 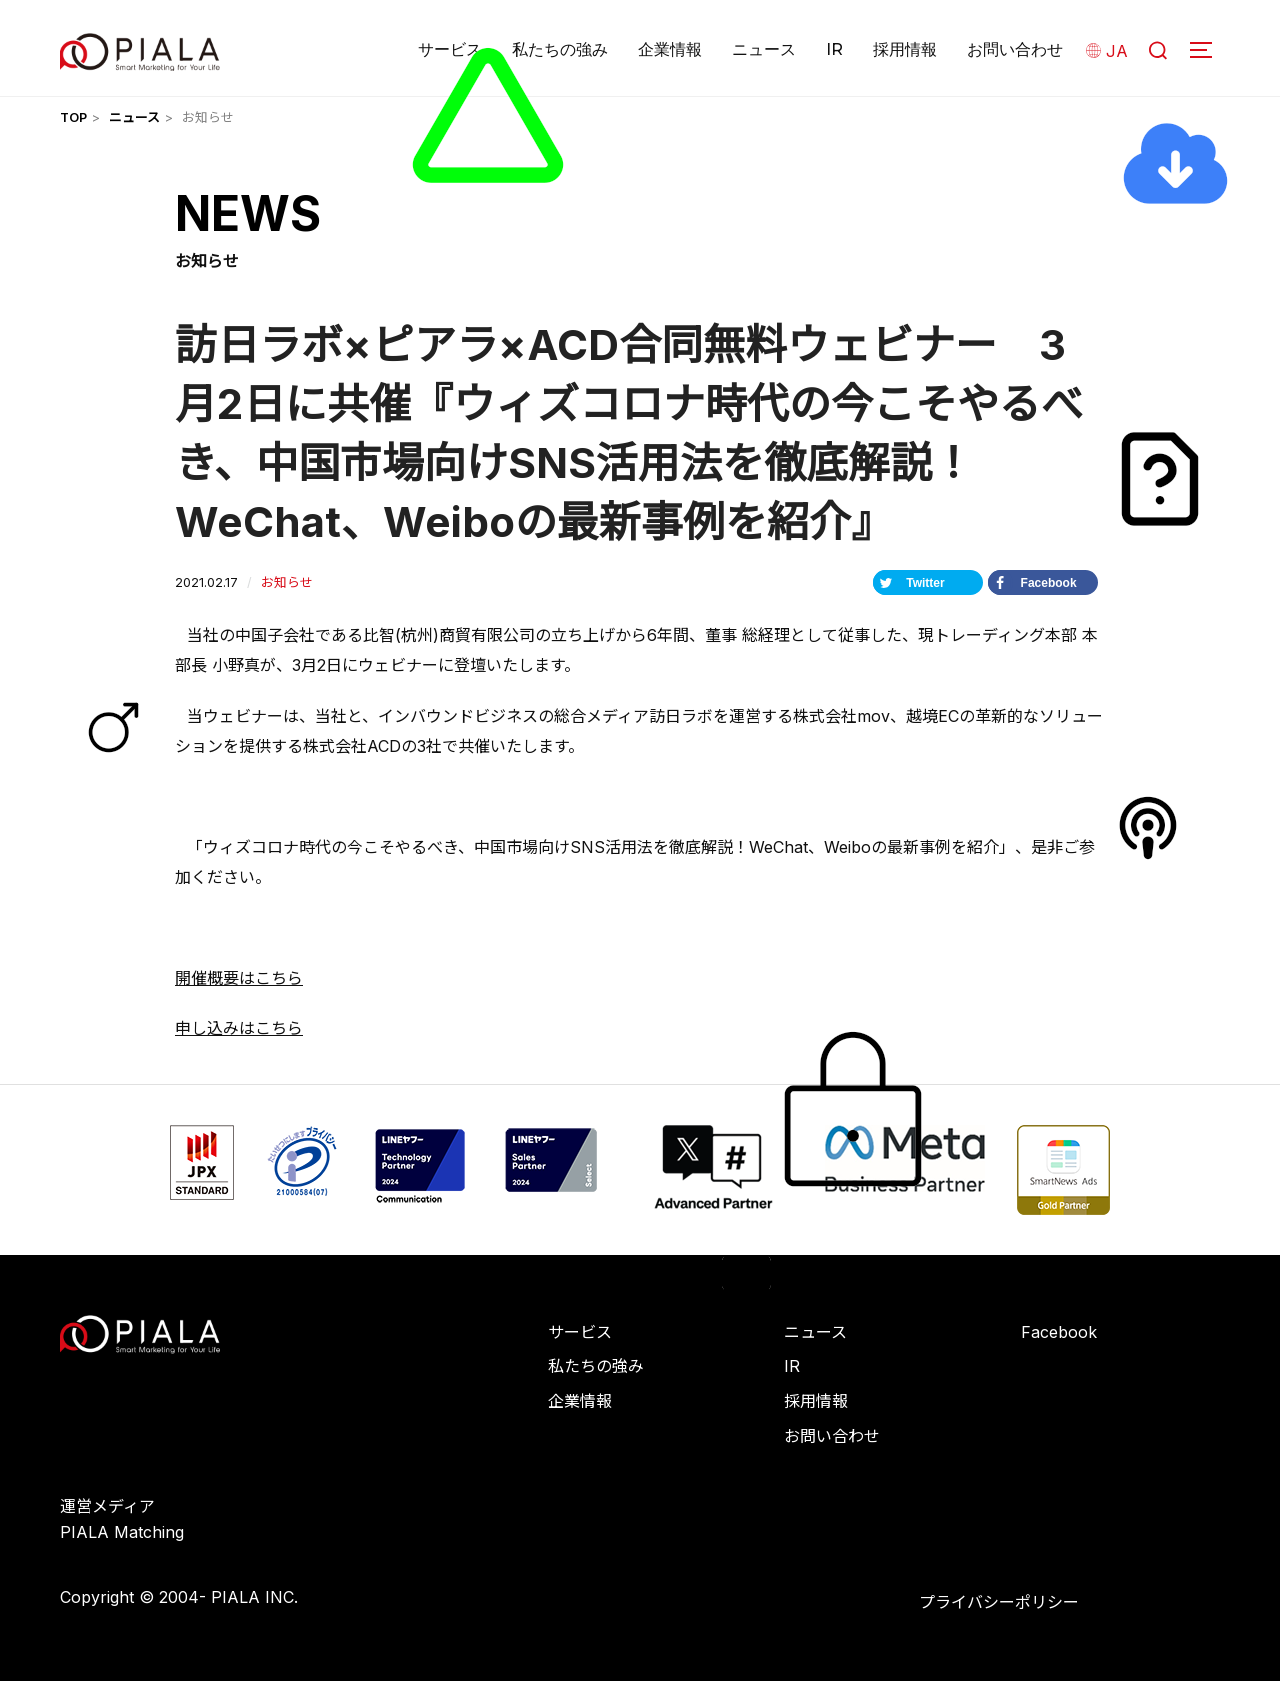 What do you see at coordinates (1160, 479) in the screenshot?
I see `unknown or unrecognized file type` at bounding box center [1160, 479].